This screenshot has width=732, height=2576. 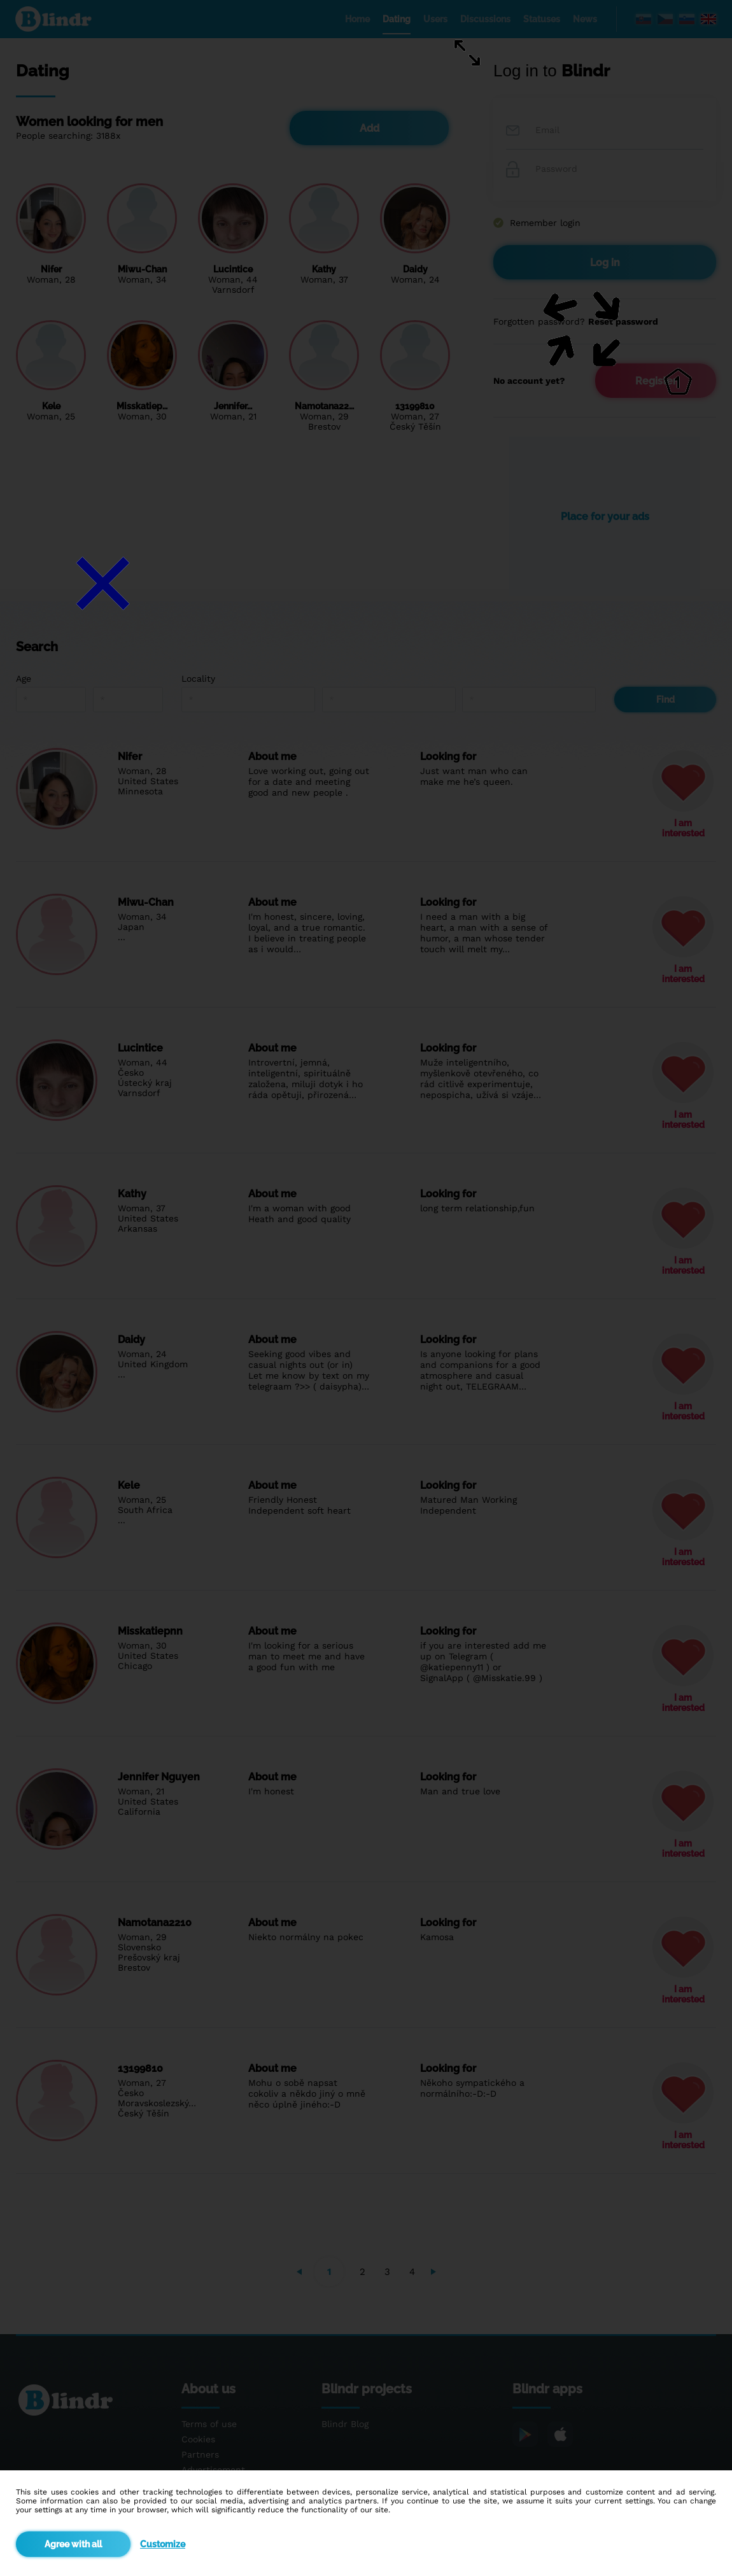 What do you see at coordinates (582, 328) in the screenshot?
I see `shuffle or randomize content` at bounding box center [582, 328].